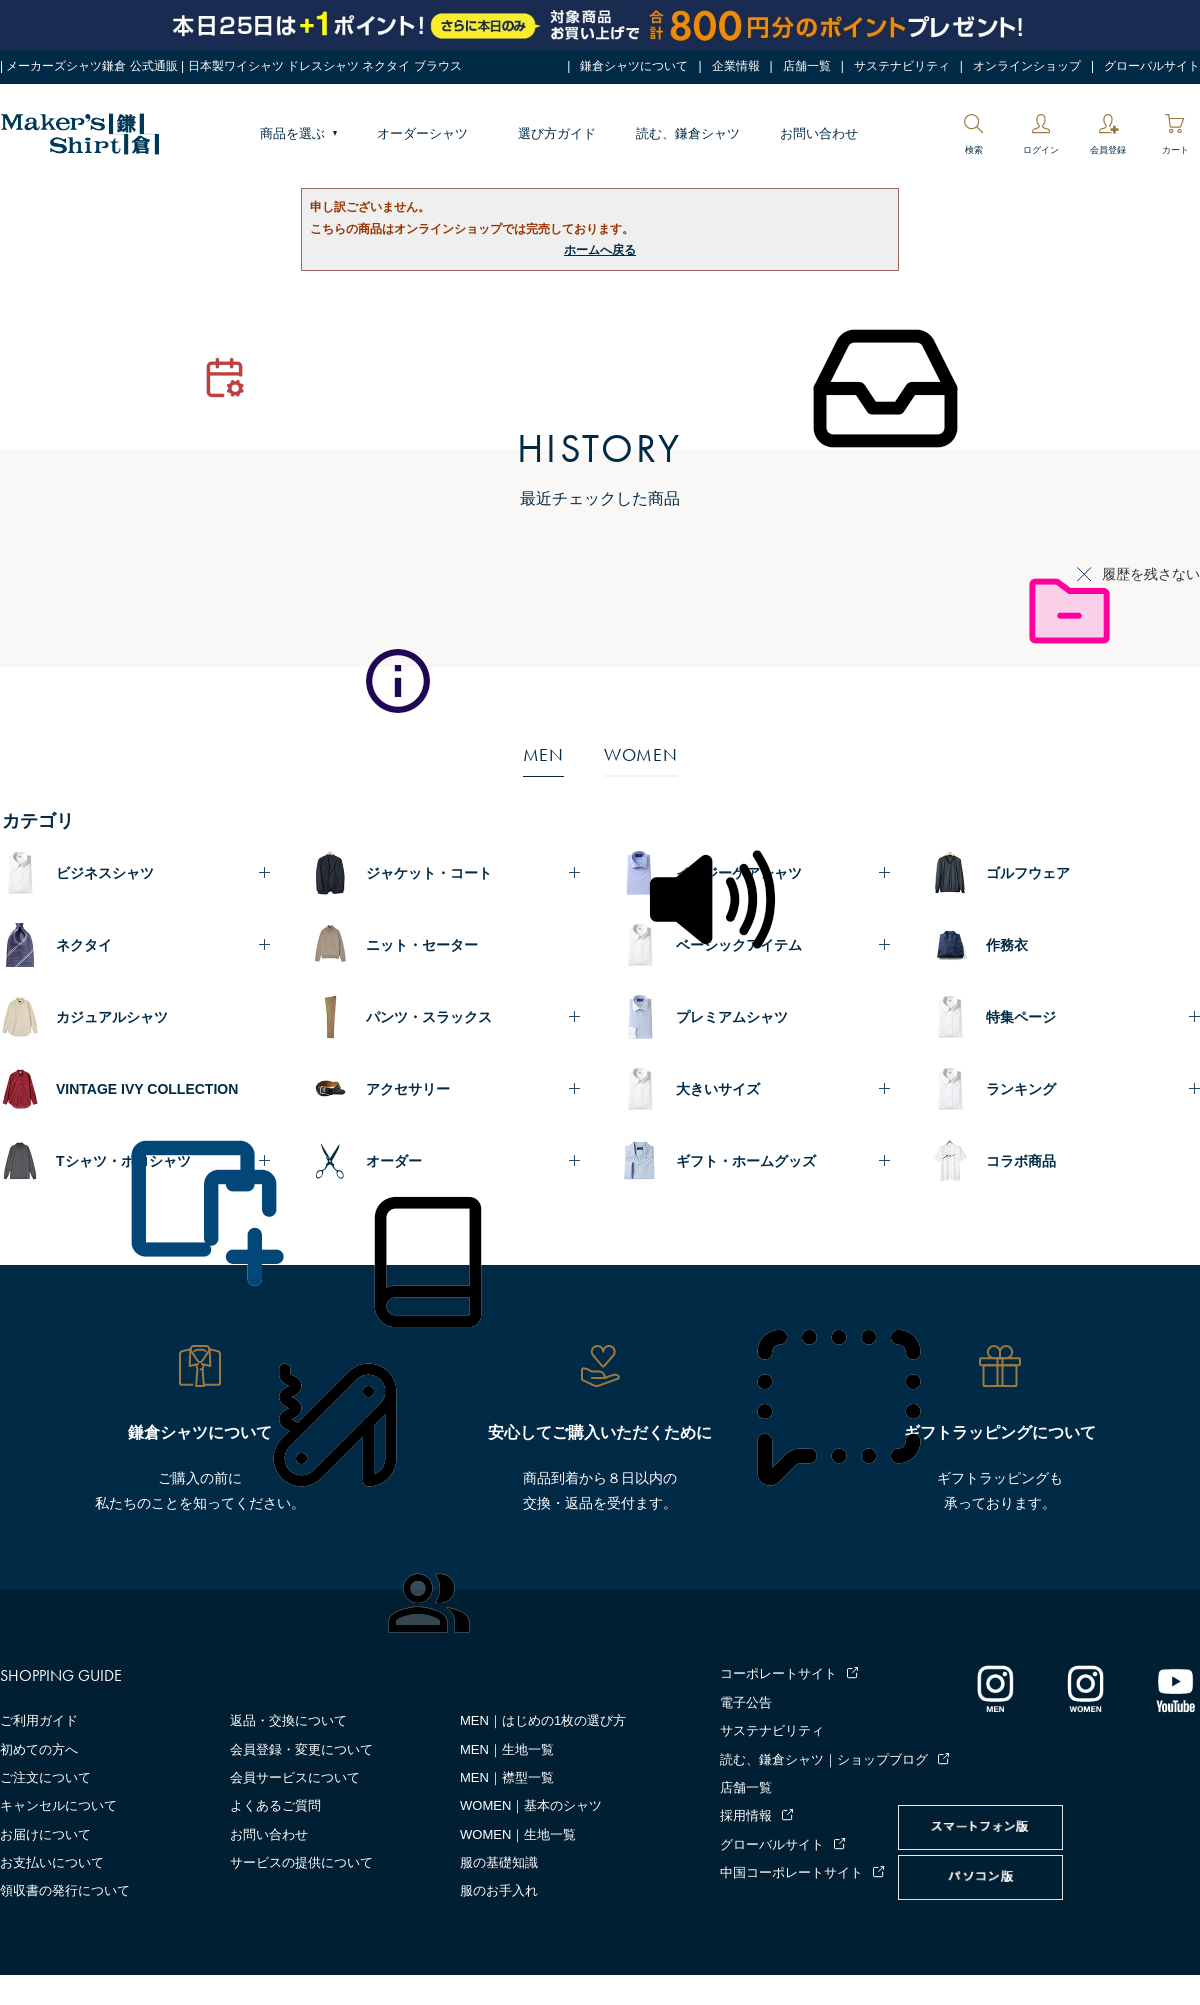 The image size is (1200, 2005). What do you see at coordinates (204, 1206) in the screenshot?
I see `add a new device to your account` at bounding box center [204, 1206].